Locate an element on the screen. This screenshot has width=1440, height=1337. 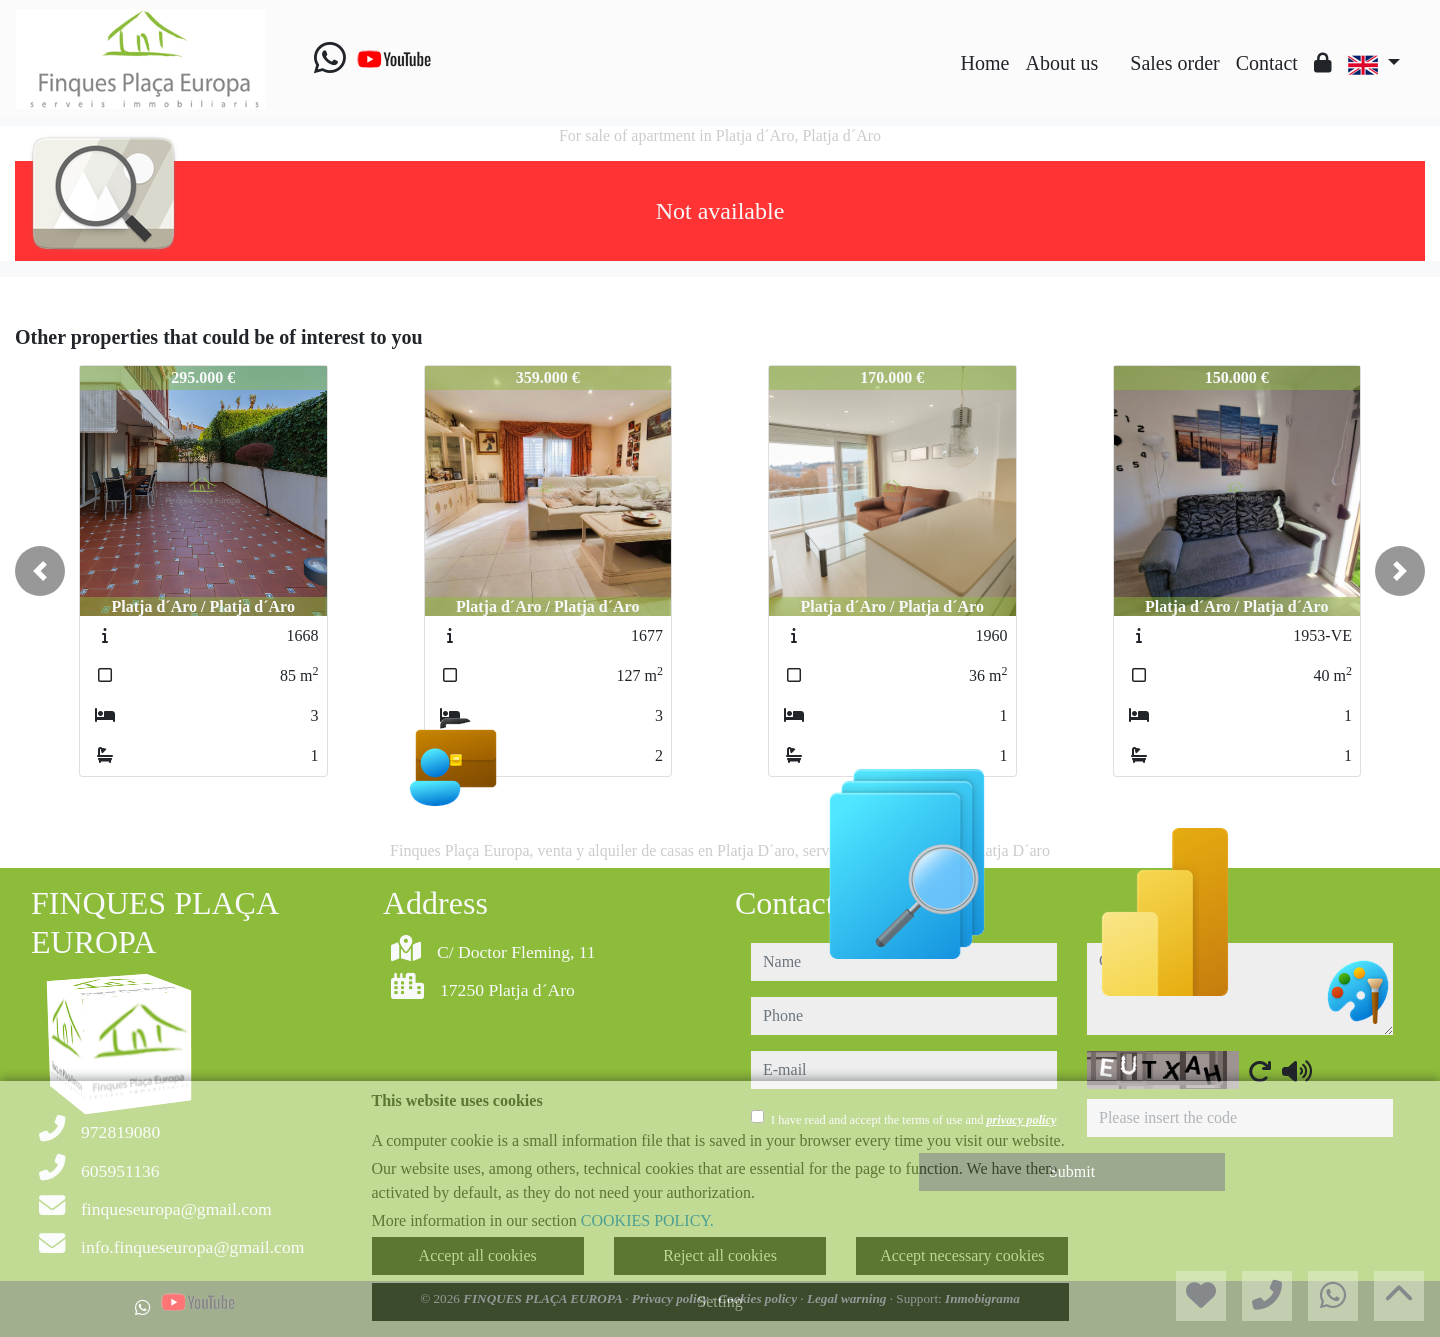
access your work profile or business account is located at coordinates (456, 760).